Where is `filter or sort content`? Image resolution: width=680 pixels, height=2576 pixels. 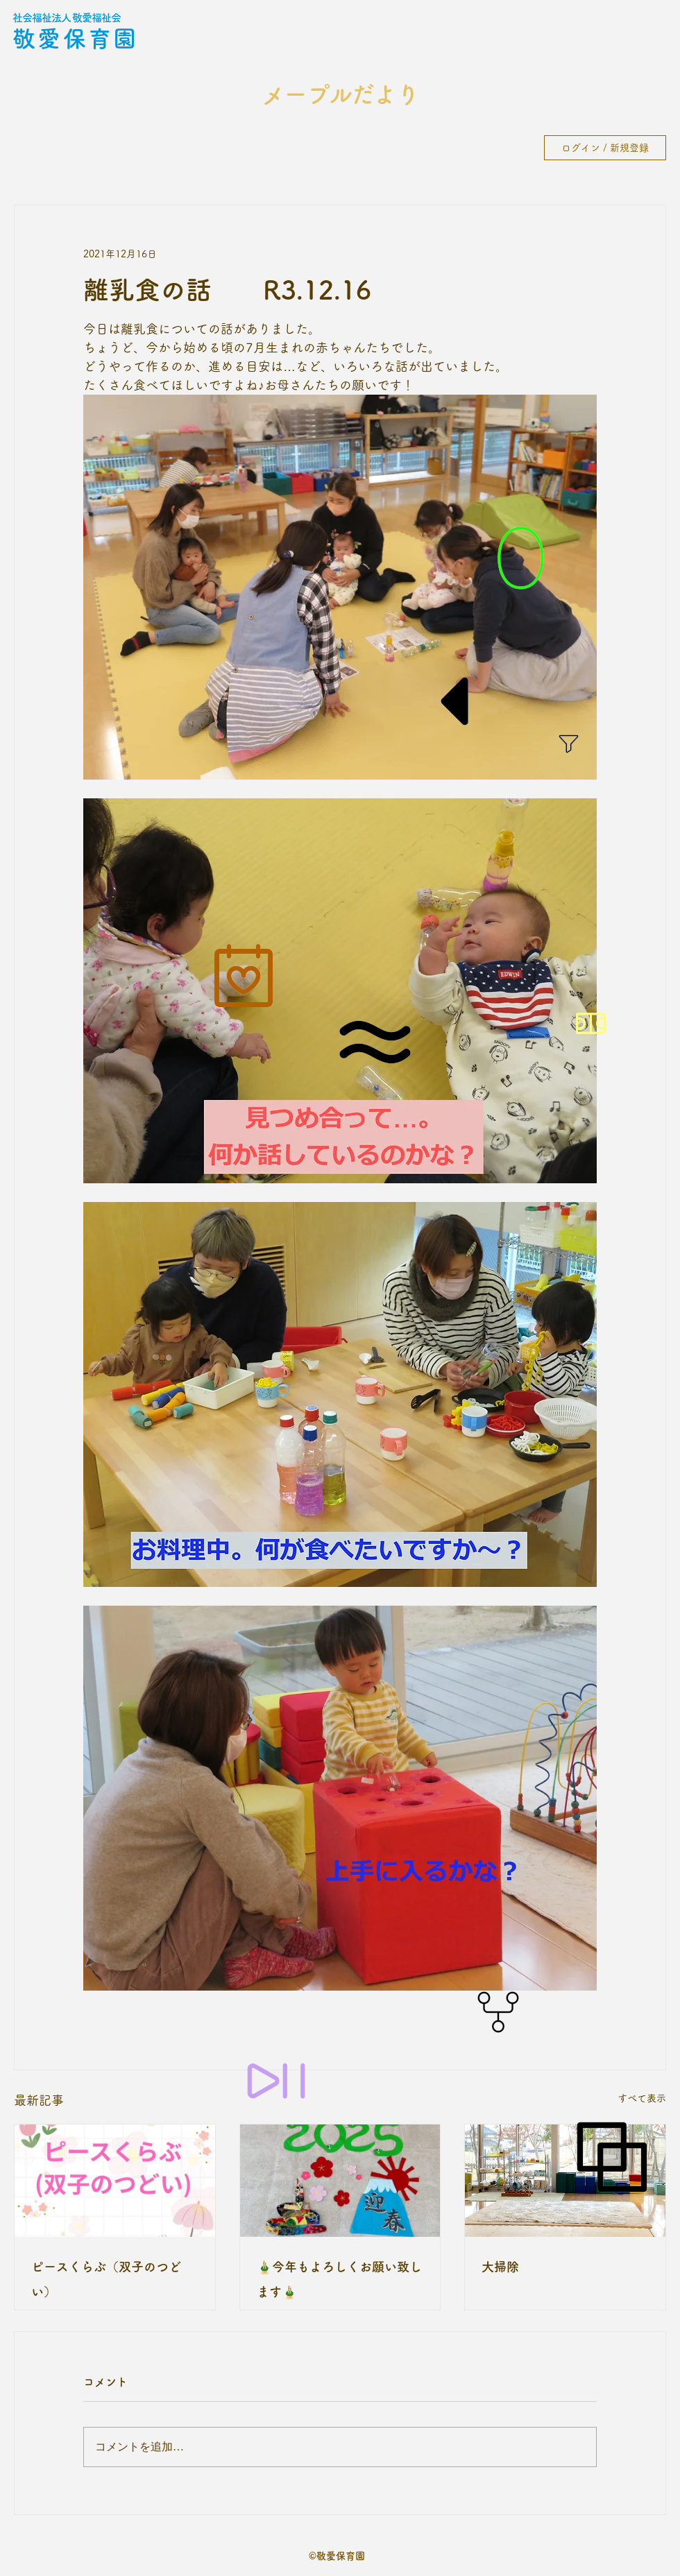
filter or sort content is located at coordinates (568, 743).